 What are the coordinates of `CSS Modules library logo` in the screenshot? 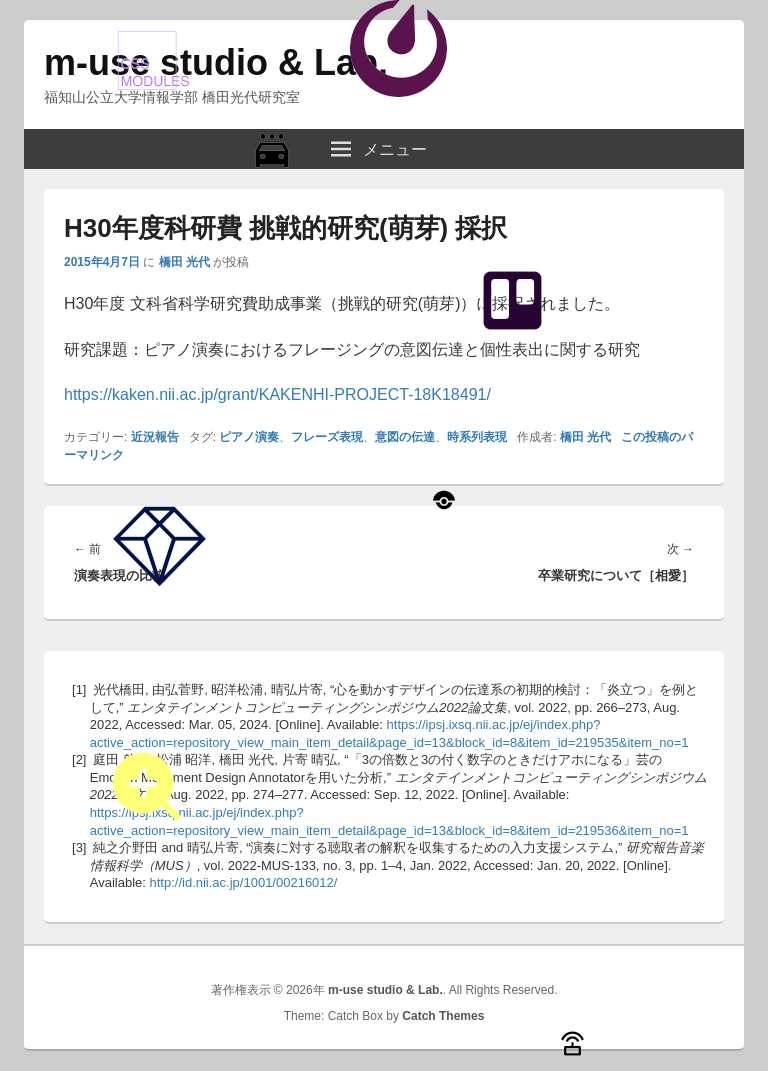 It's located at (153, 60).